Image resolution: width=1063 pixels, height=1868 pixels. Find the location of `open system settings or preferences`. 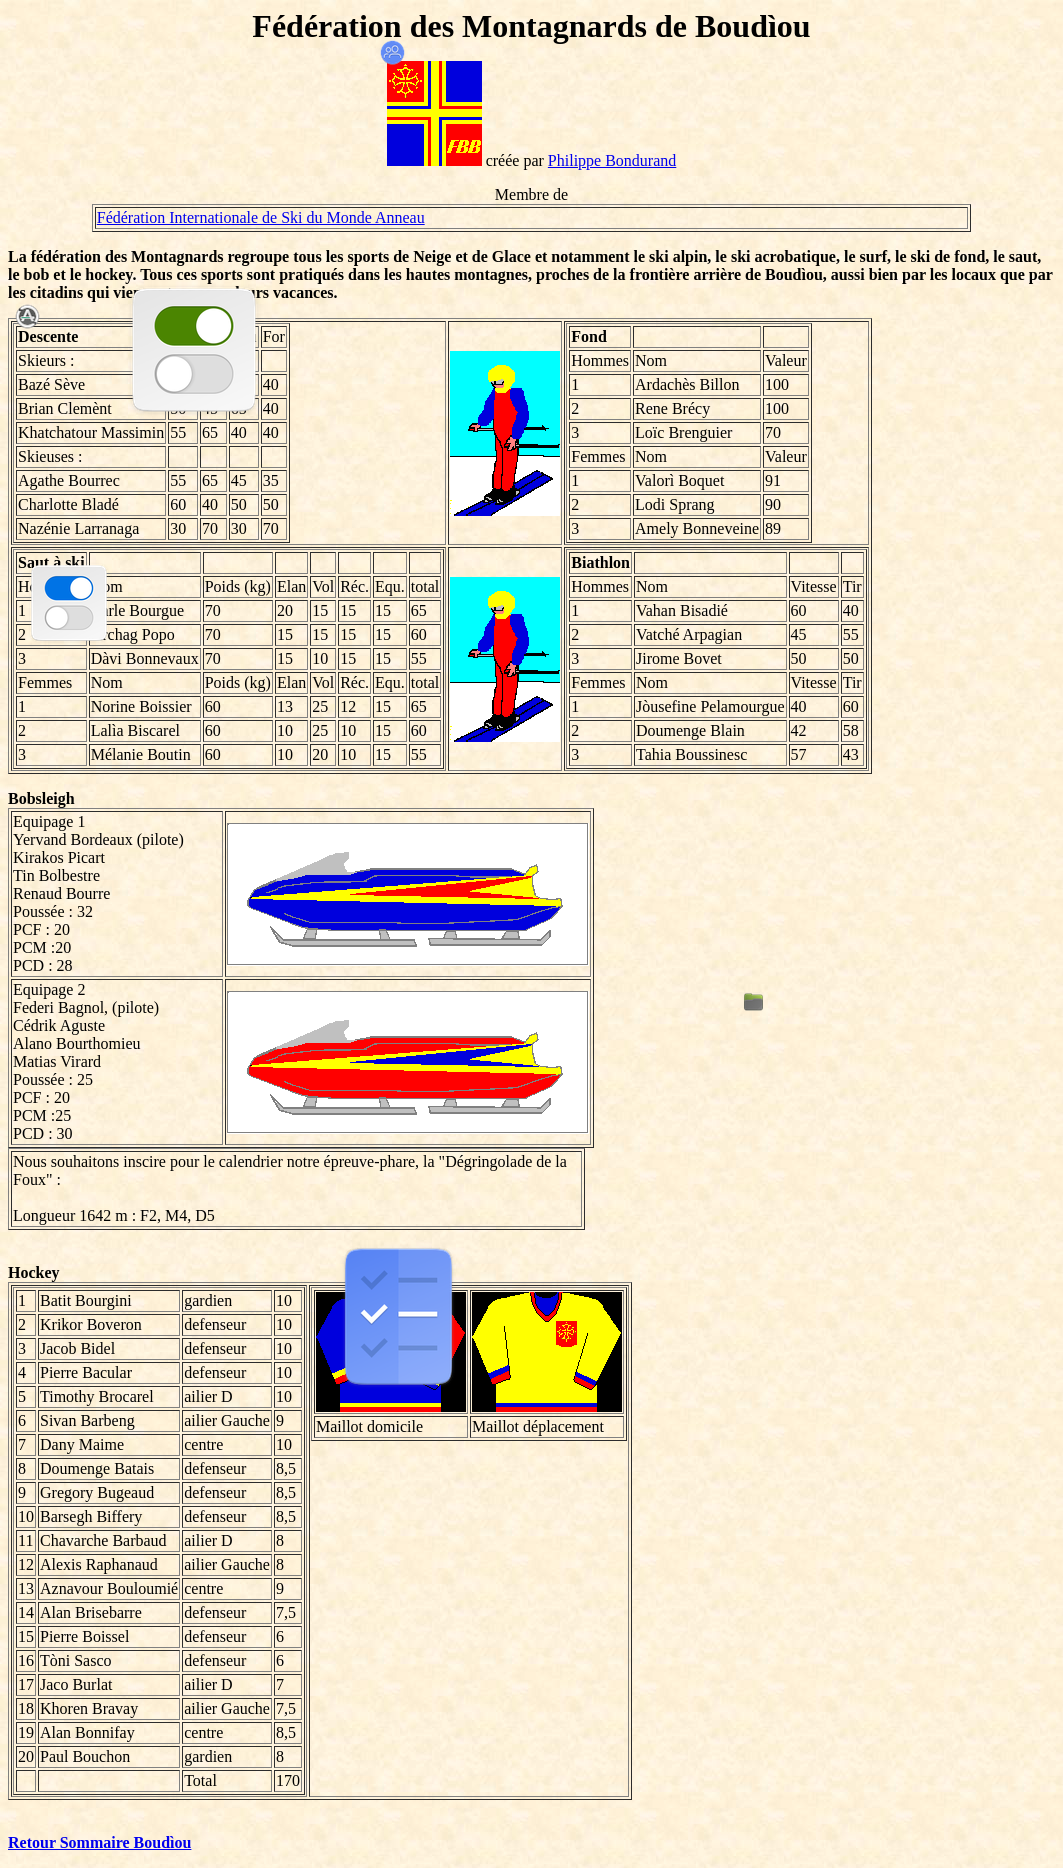

open system settings or preferences is located at coordinates (69, 603).